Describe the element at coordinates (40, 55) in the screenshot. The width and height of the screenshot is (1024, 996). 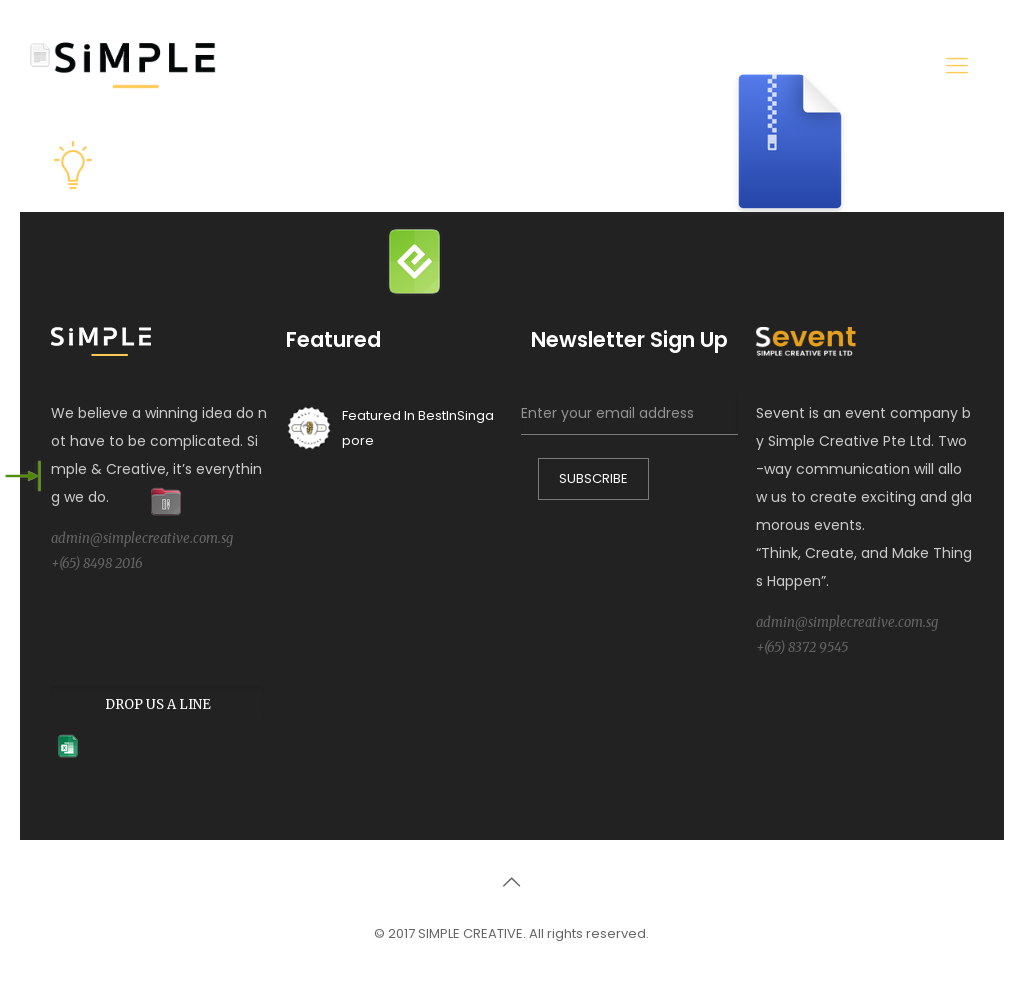
I see `open a text file` at that location.